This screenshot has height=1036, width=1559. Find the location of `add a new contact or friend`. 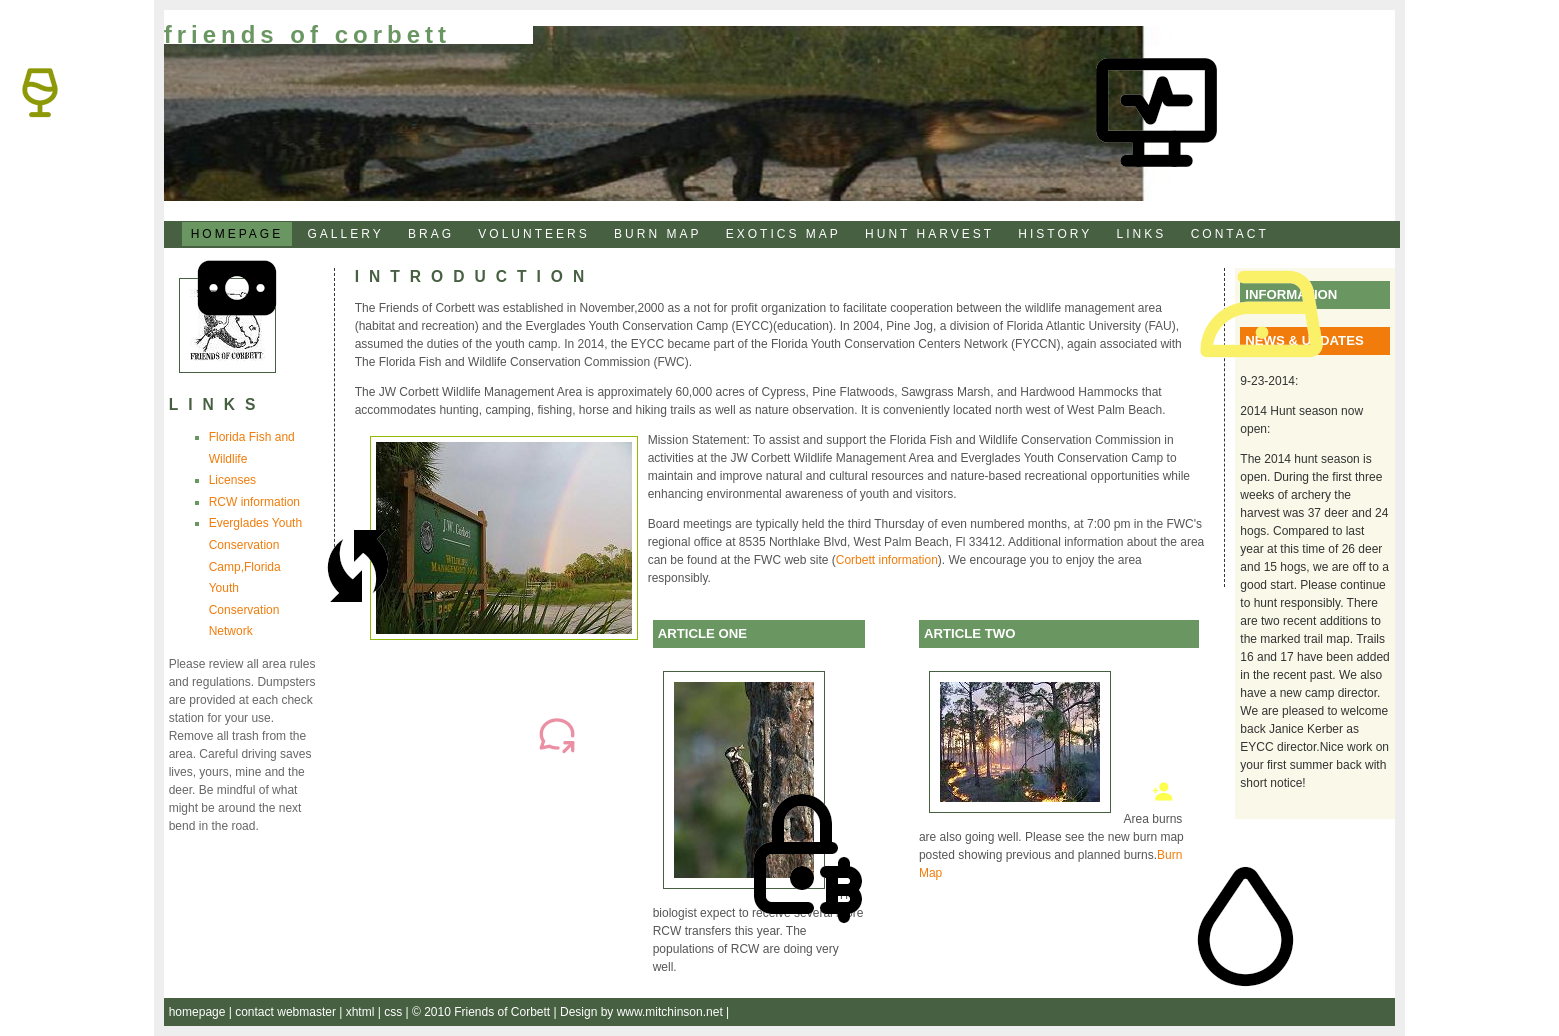

add a new contact or friend is located at coordinates (1162, 791).